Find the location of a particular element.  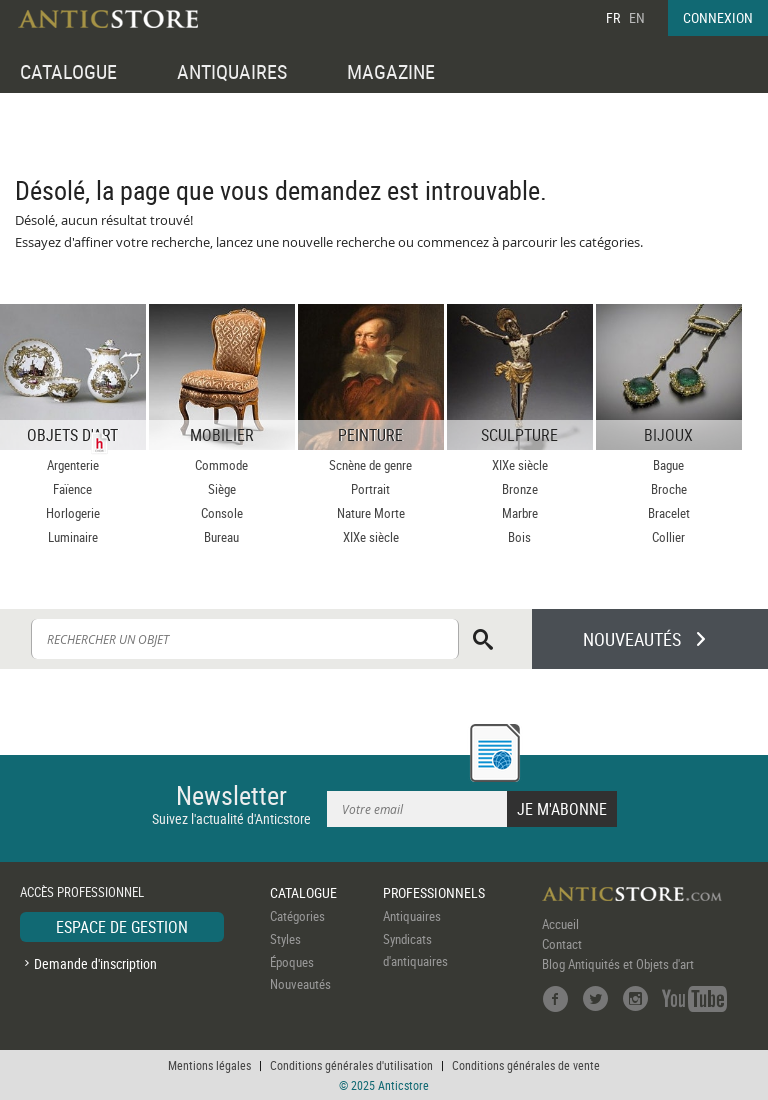

a C/C++ header file (.h) is located at coordinates (99, 443).